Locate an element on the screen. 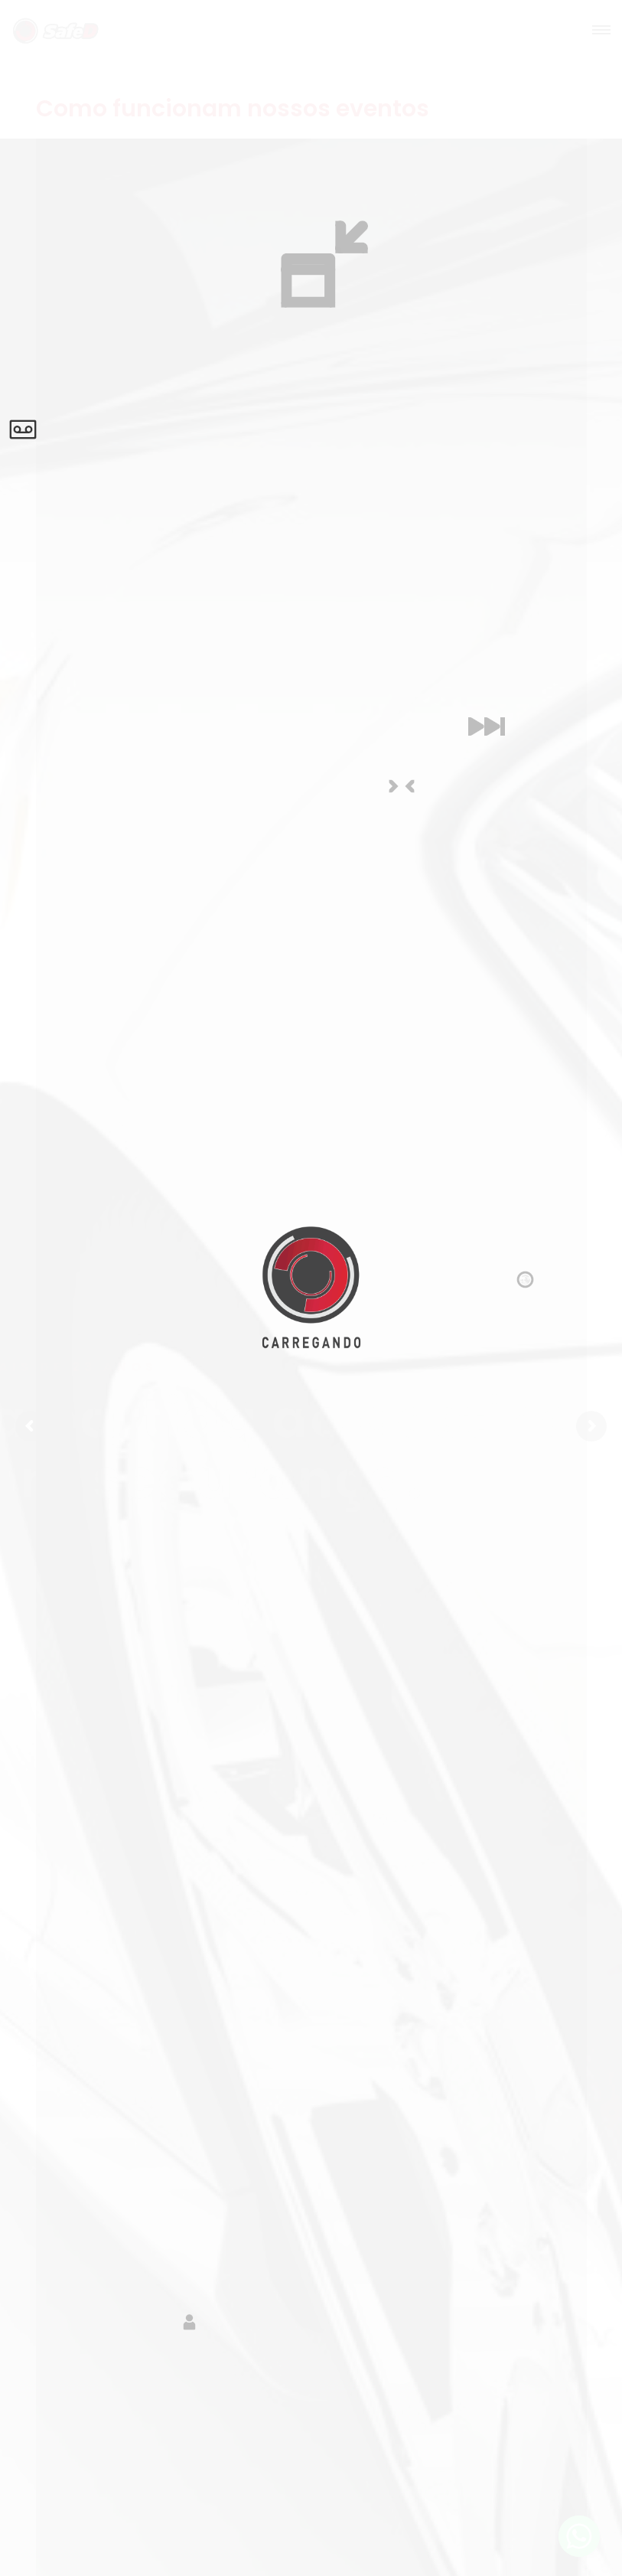 Image resolution: width=622 pixels, height=2576 pixels. restore window to previous size is located at coordinates (324, 264).